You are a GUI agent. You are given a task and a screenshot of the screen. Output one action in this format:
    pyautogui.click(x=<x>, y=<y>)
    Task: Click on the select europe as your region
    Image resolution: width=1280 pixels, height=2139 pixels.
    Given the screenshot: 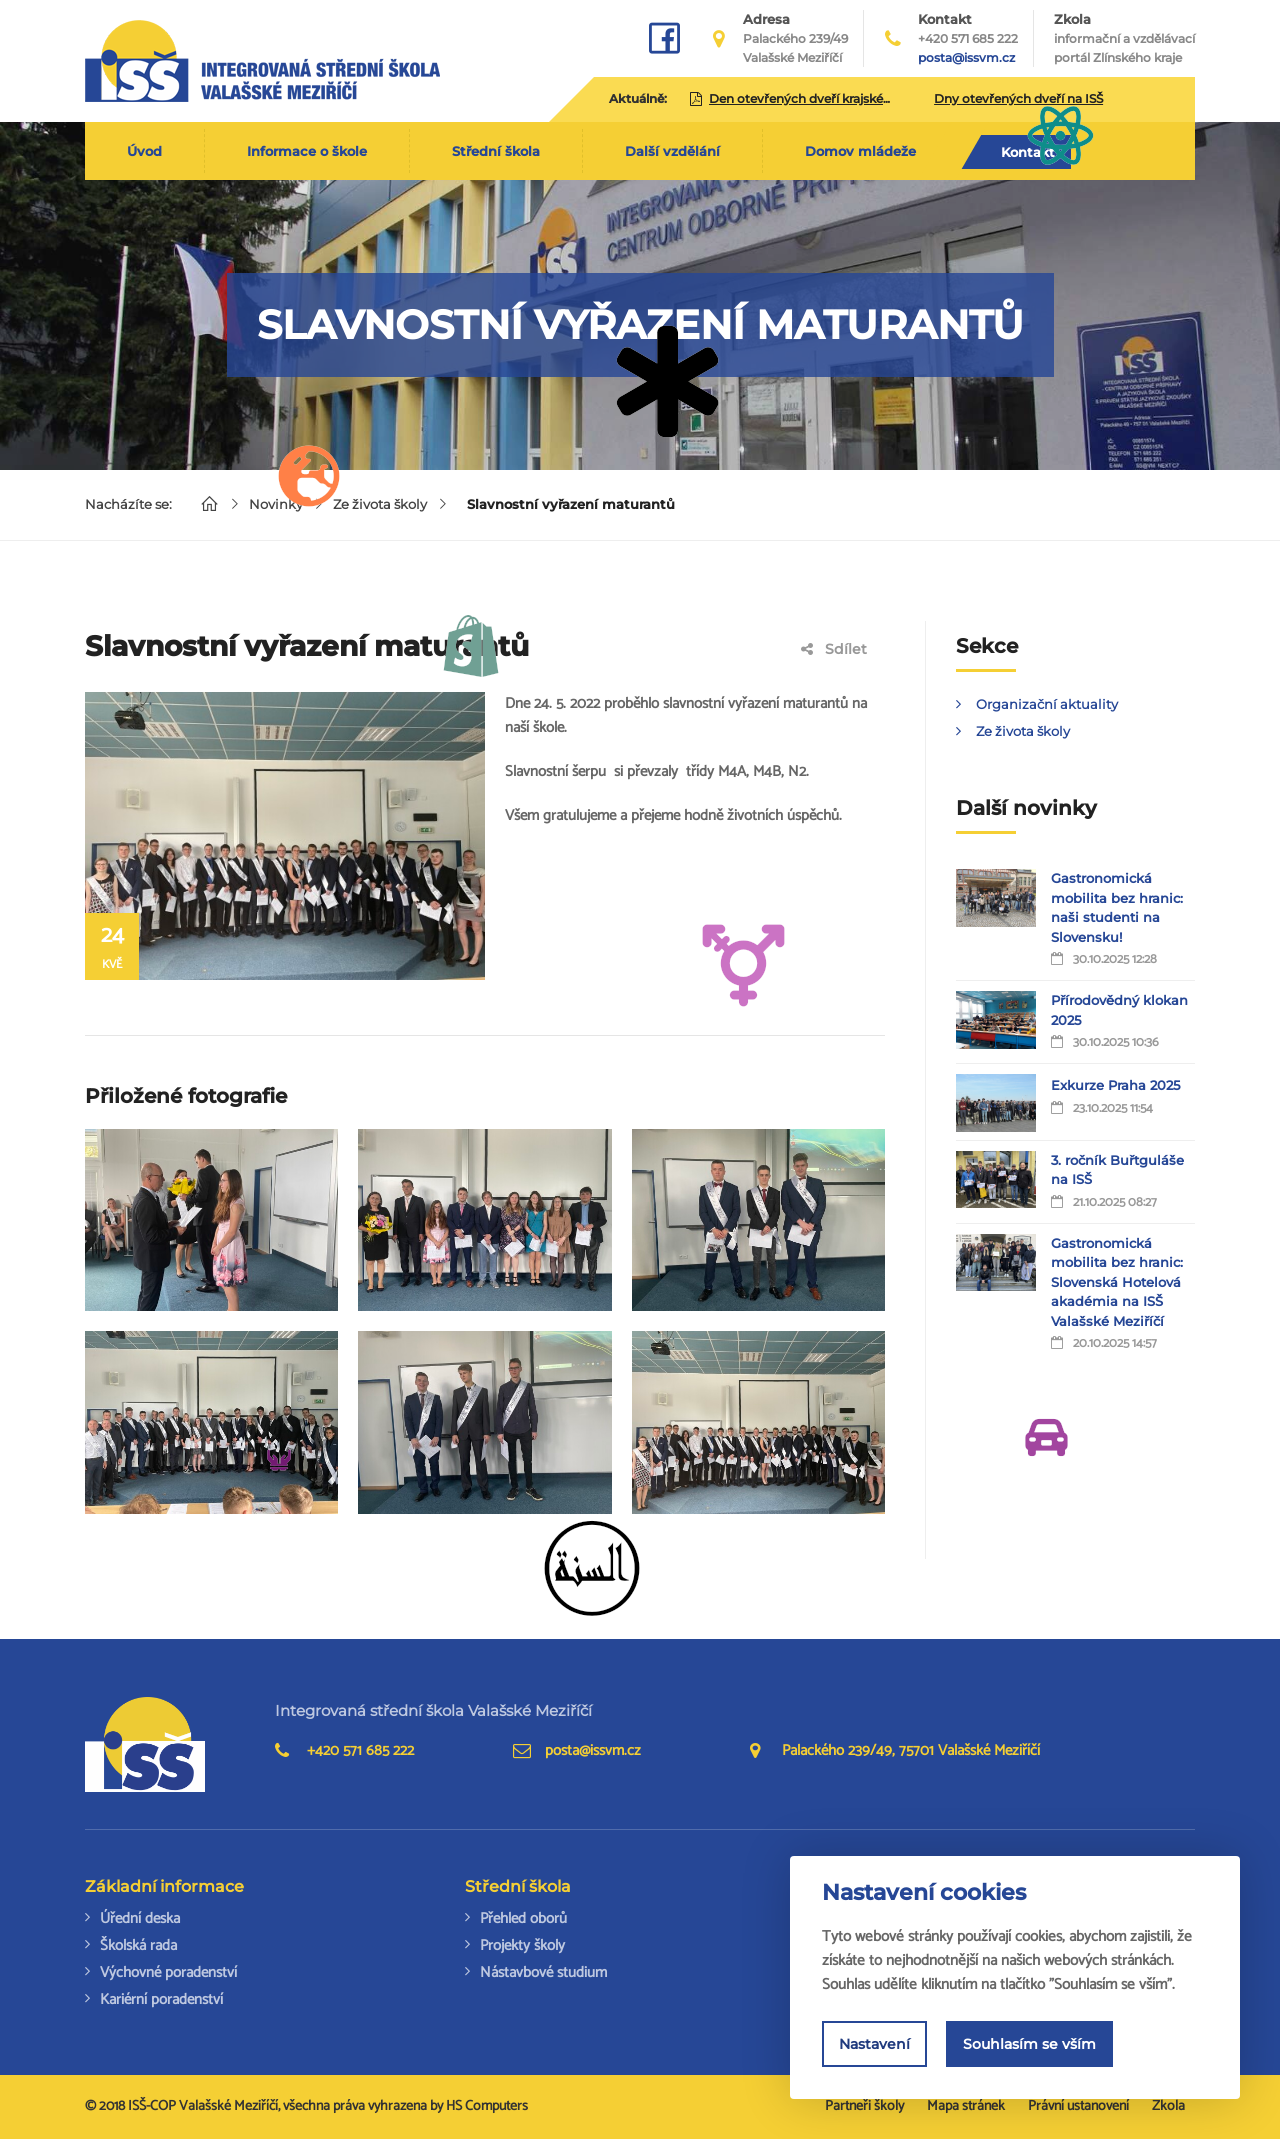 What is the action you would take?
    pyautogui.click(x=309, y=476)
    